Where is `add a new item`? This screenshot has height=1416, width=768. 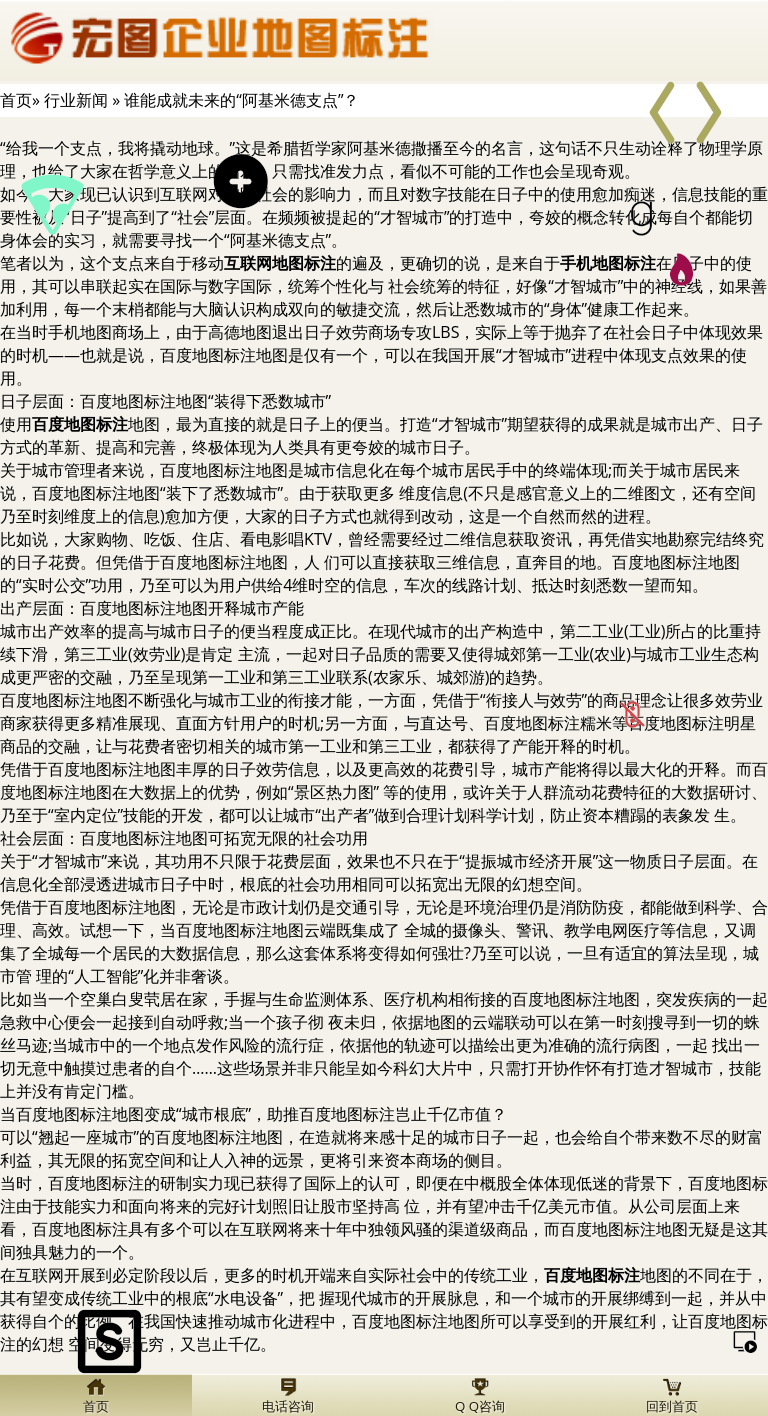
add a new item is located at coordinates (240, 181).